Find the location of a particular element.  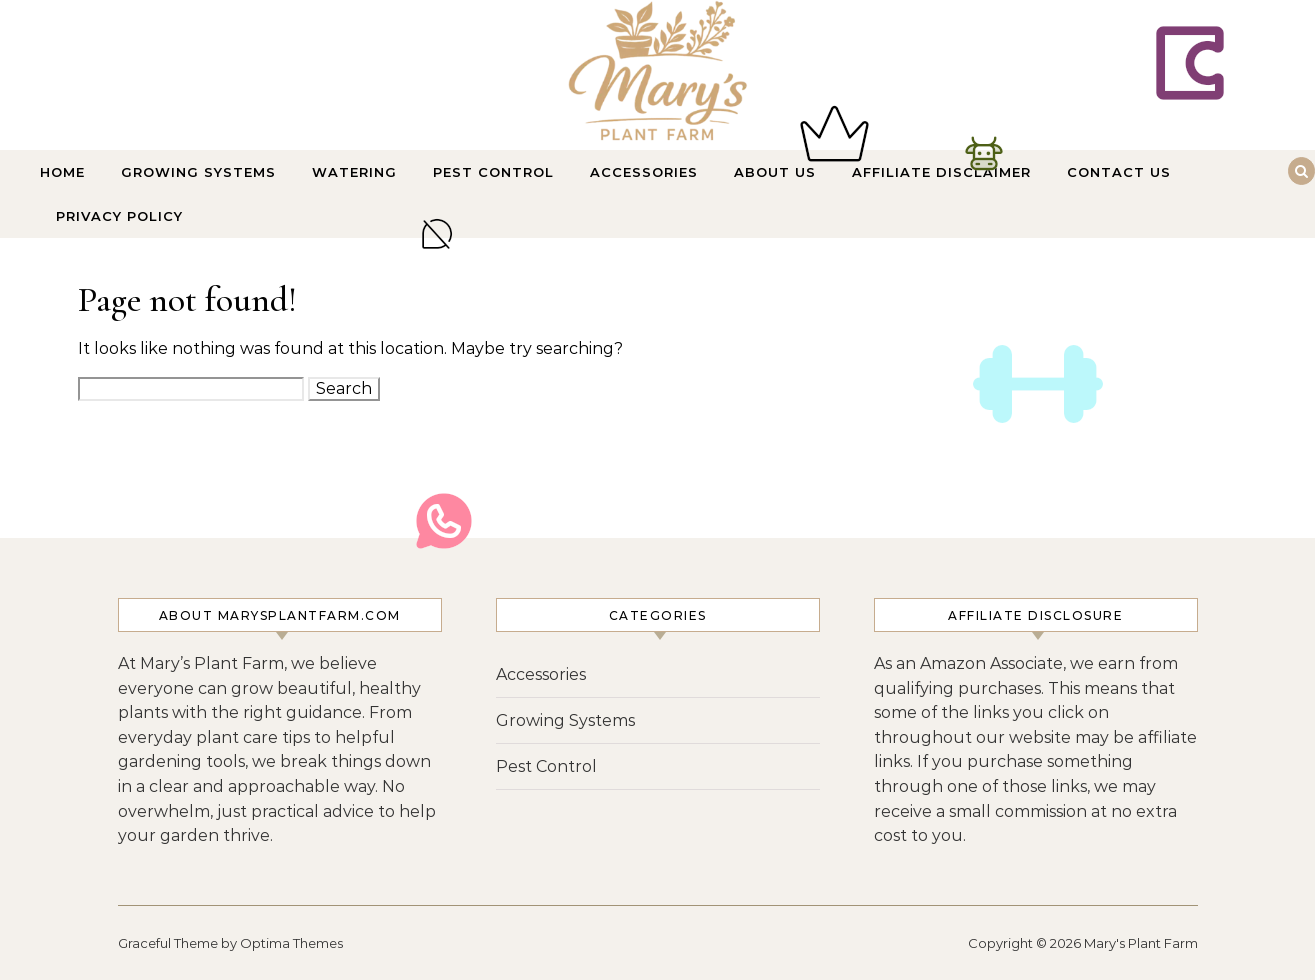

open WhatsApp messaging app is located at coordinates (444, 521).